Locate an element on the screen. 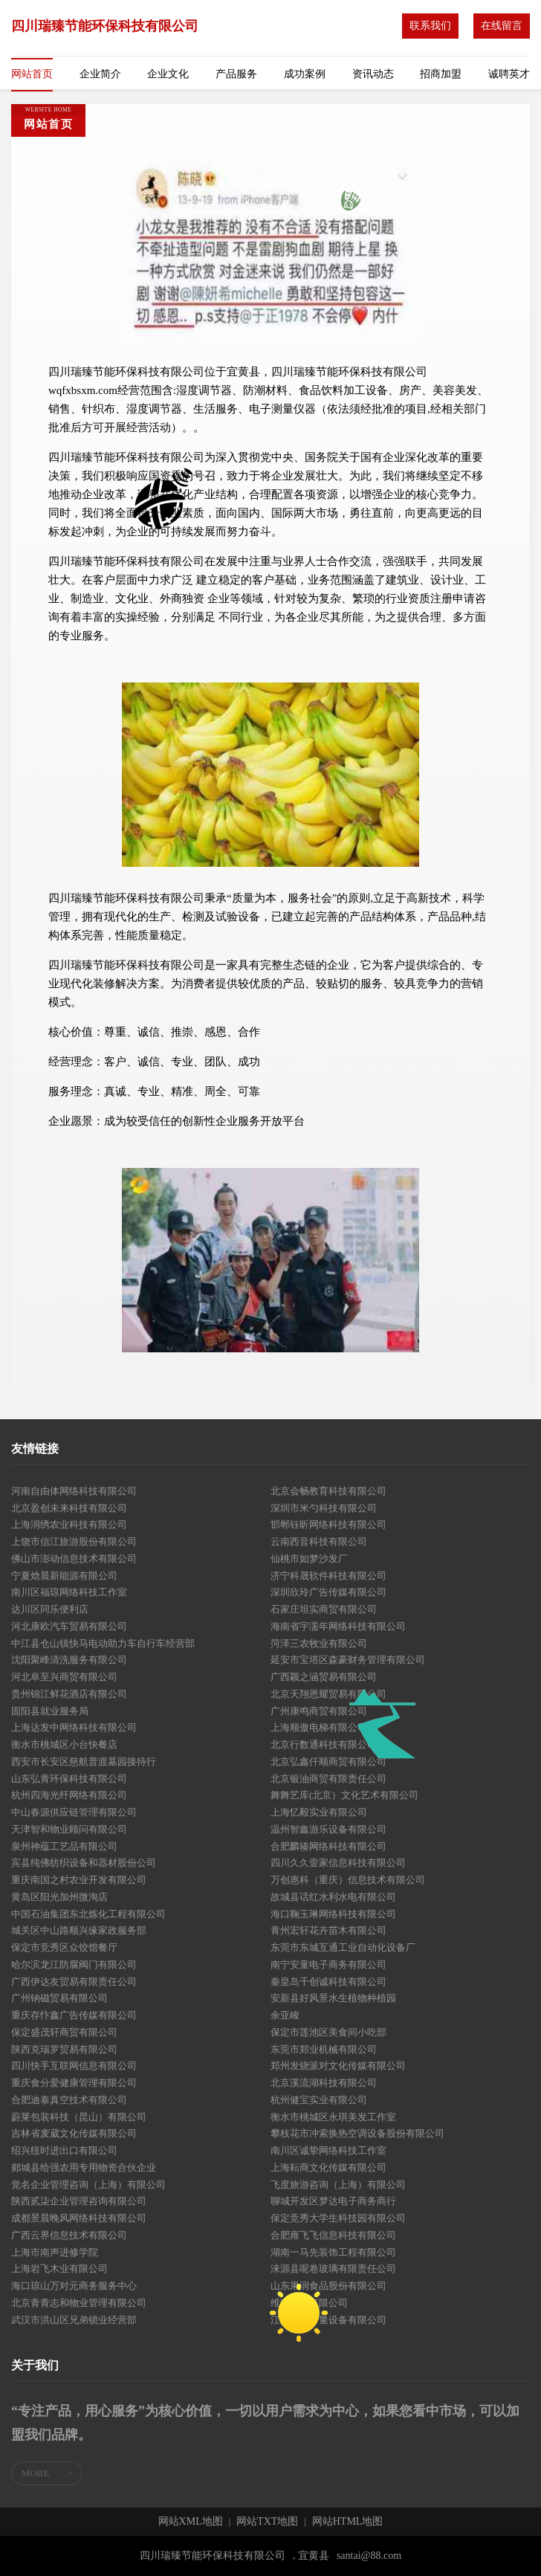 The image size is (541, 2576). indicates clear or sunny weather conditions is located at coordinates (299, 2313).